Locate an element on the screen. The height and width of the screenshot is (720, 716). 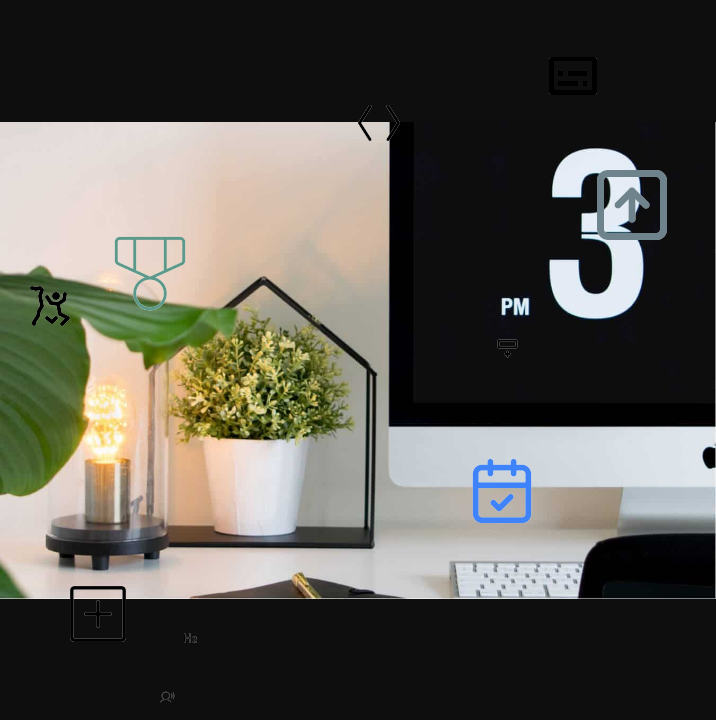
upload a file or image is located at coordinates (632, 205).